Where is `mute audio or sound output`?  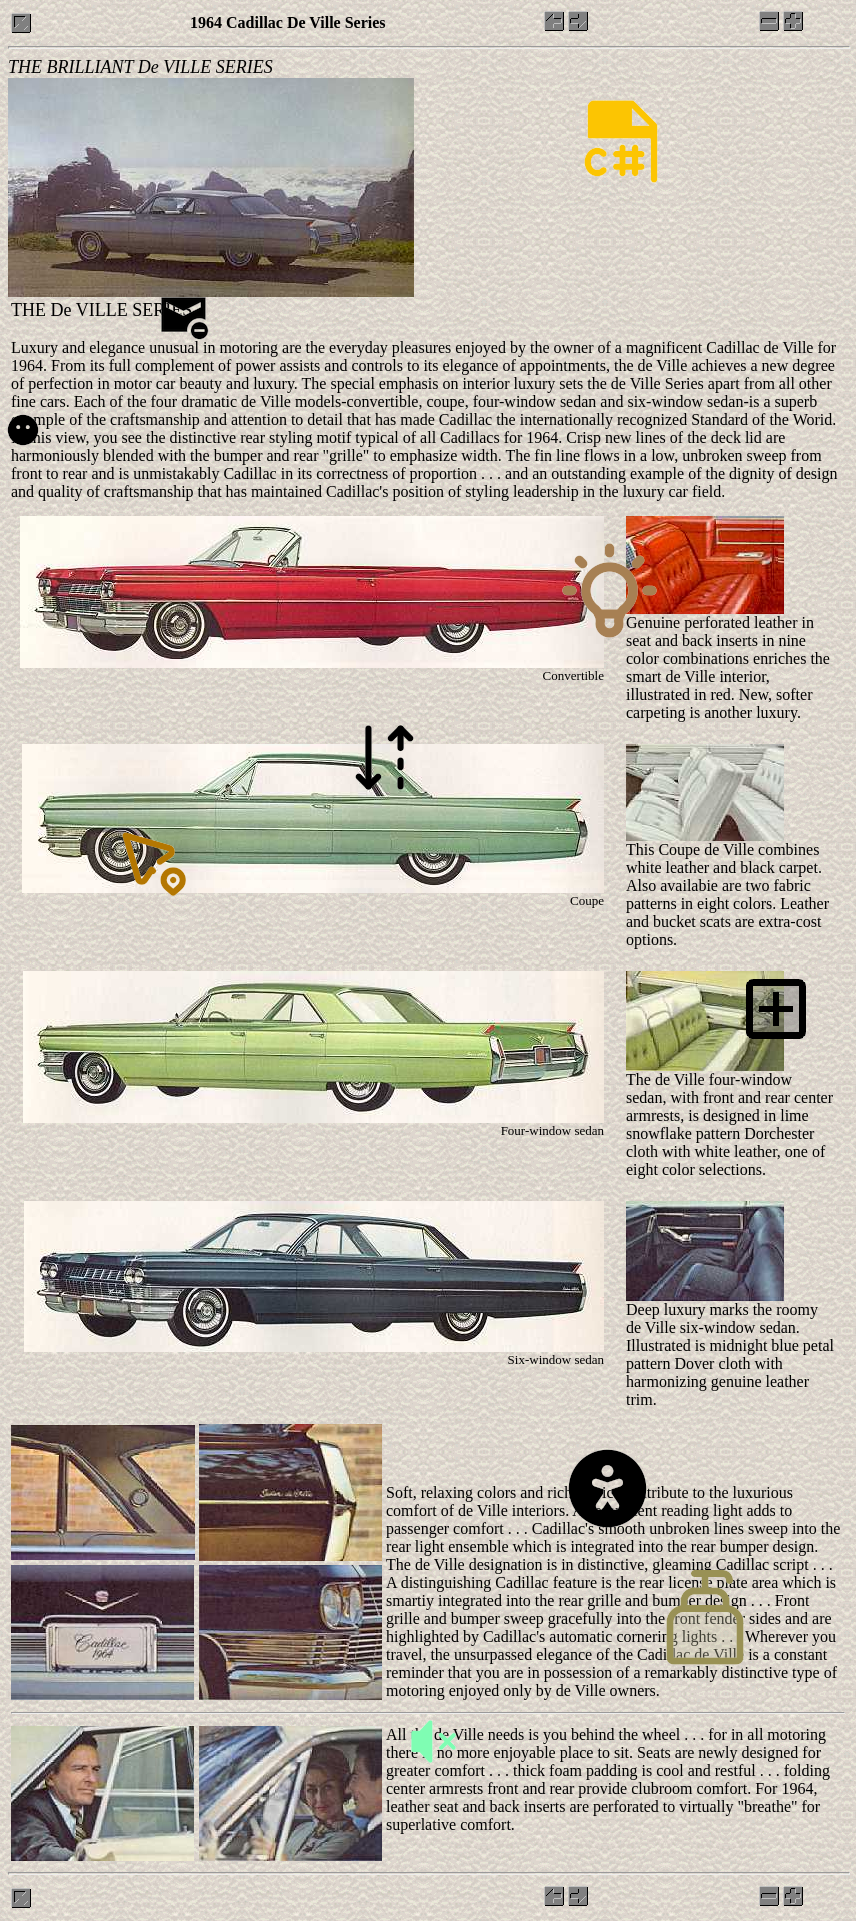 mute audio or sound output is located at coordinates (432, 1741).